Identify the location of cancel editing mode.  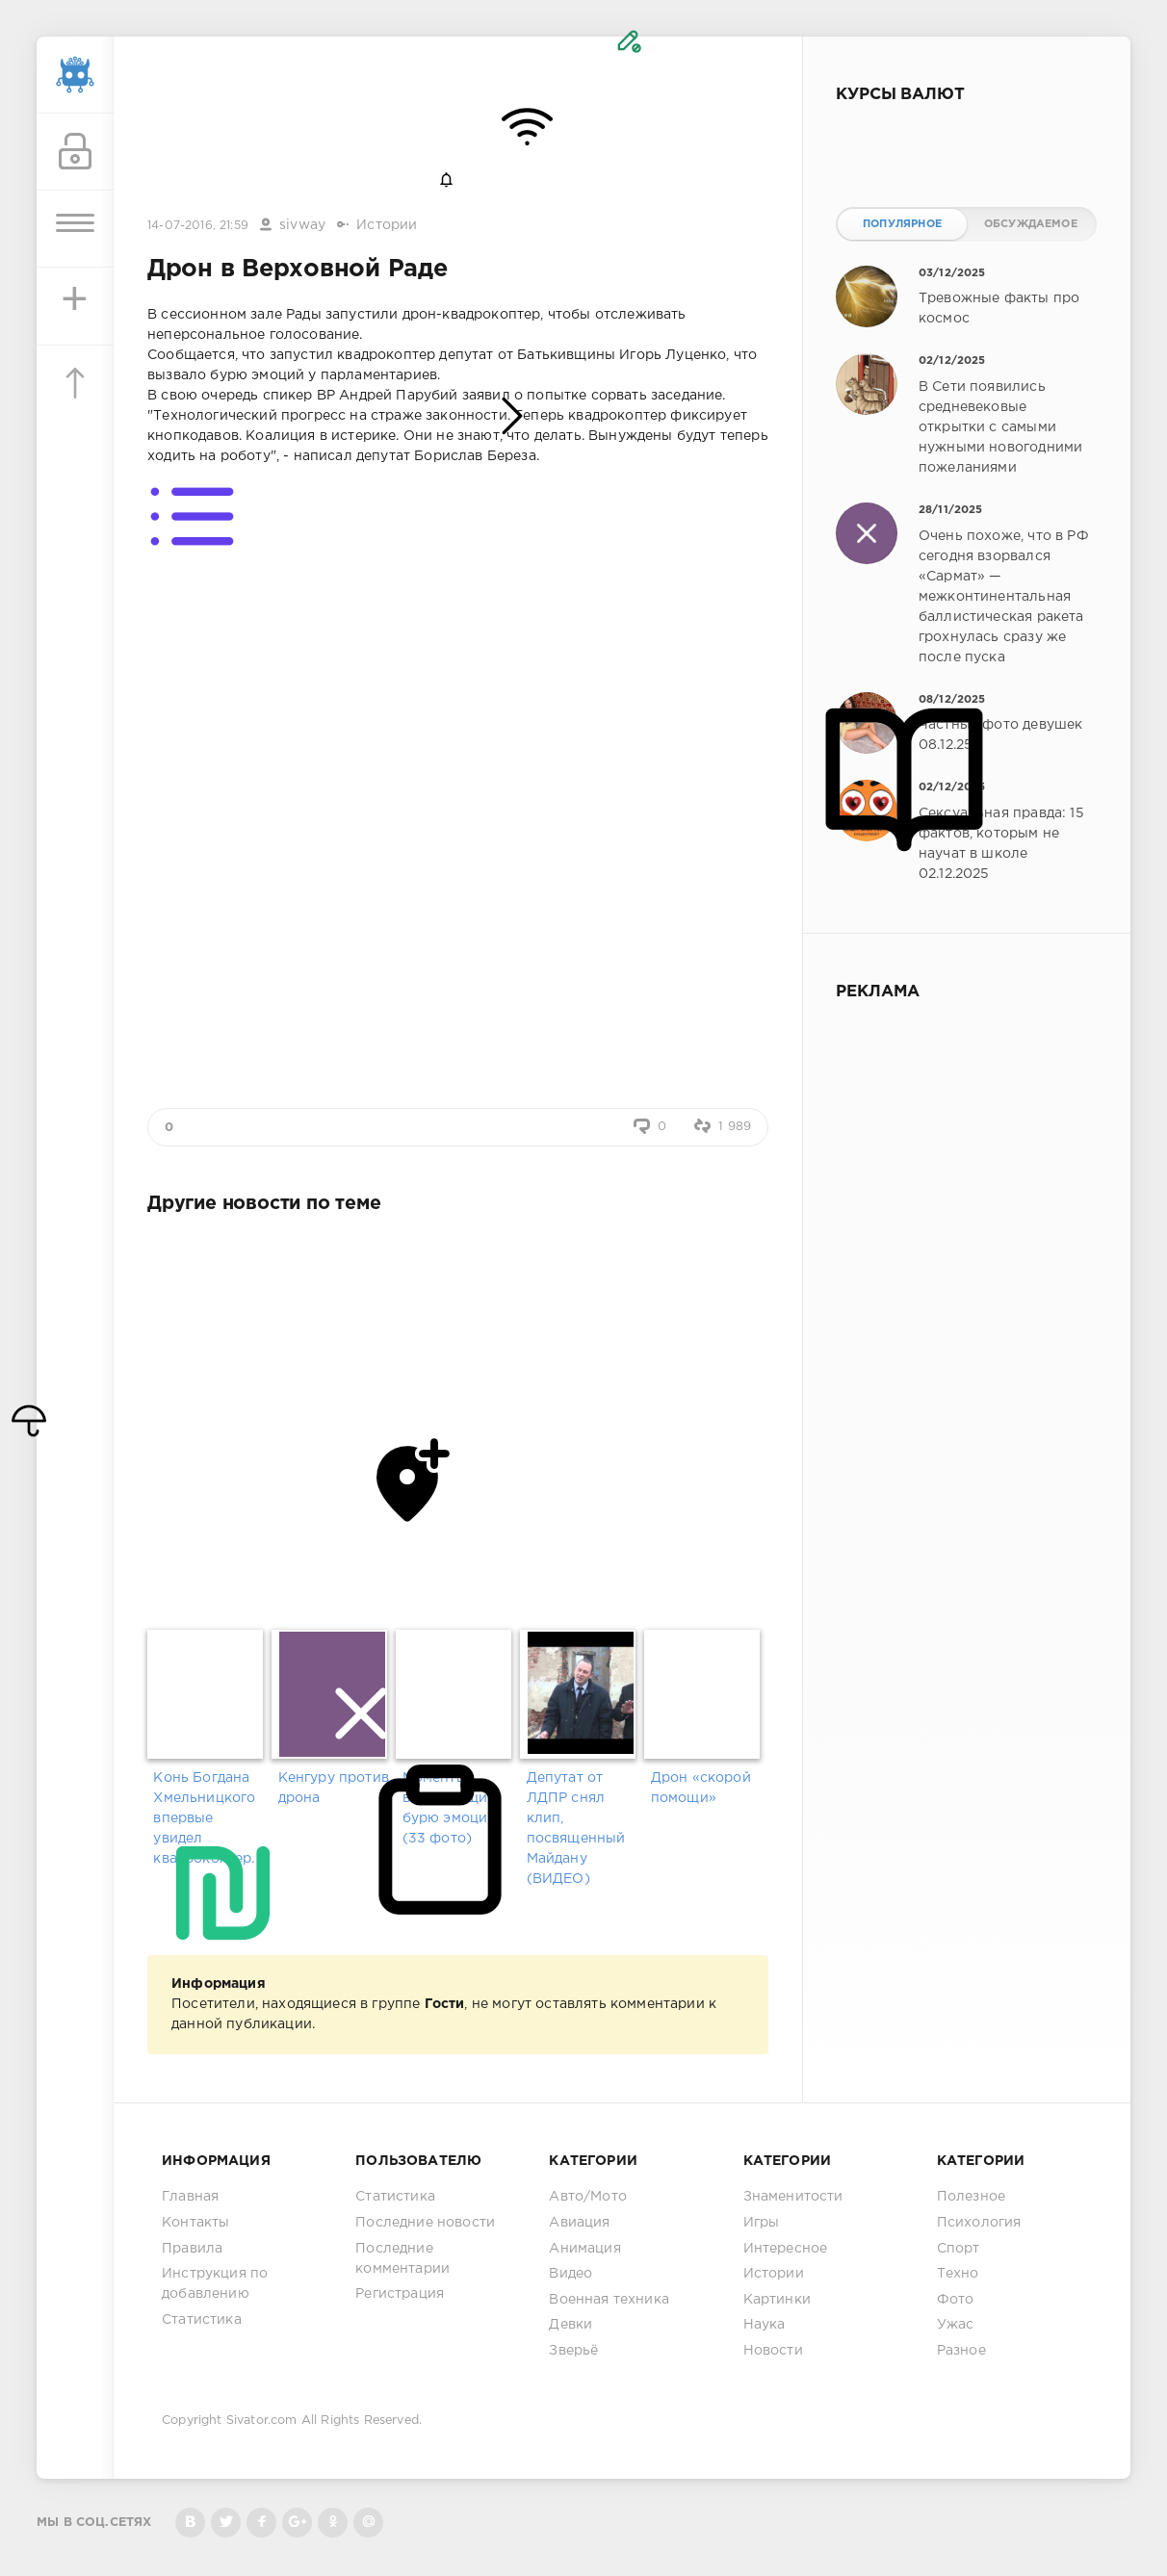
(628, 39).